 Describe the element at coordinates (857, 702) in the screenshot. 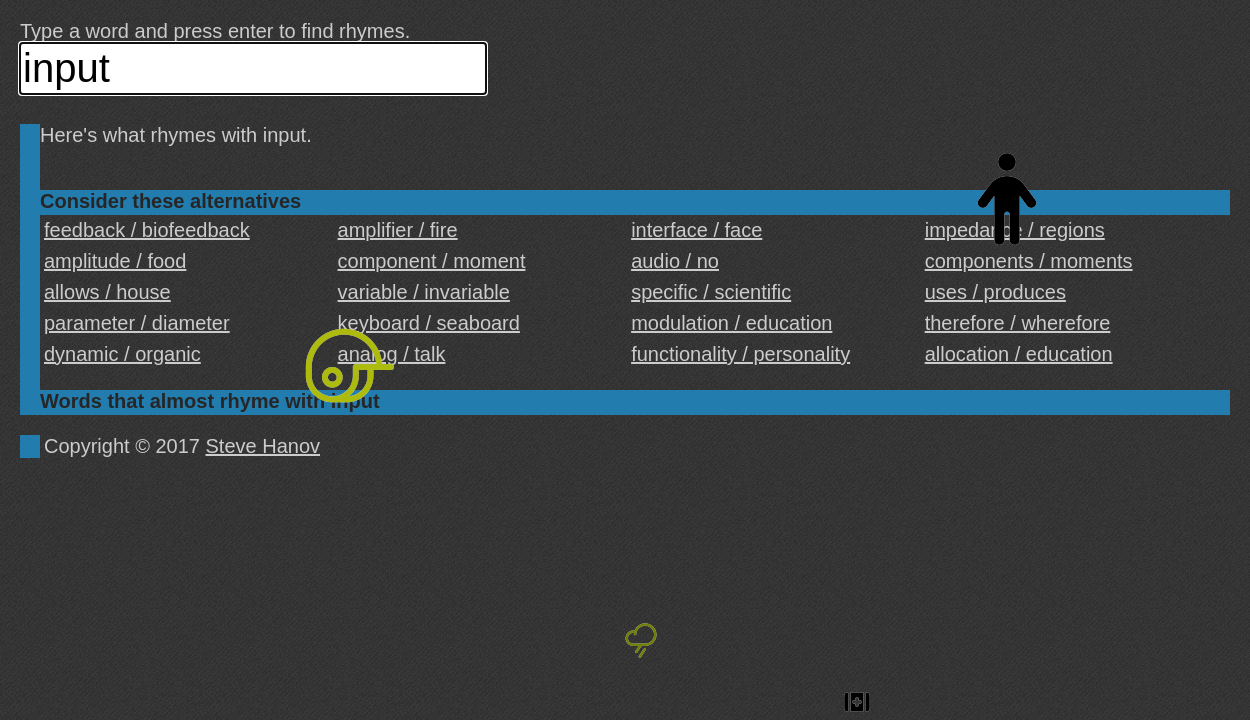

I see `access medical information or first aid resources` at that location.